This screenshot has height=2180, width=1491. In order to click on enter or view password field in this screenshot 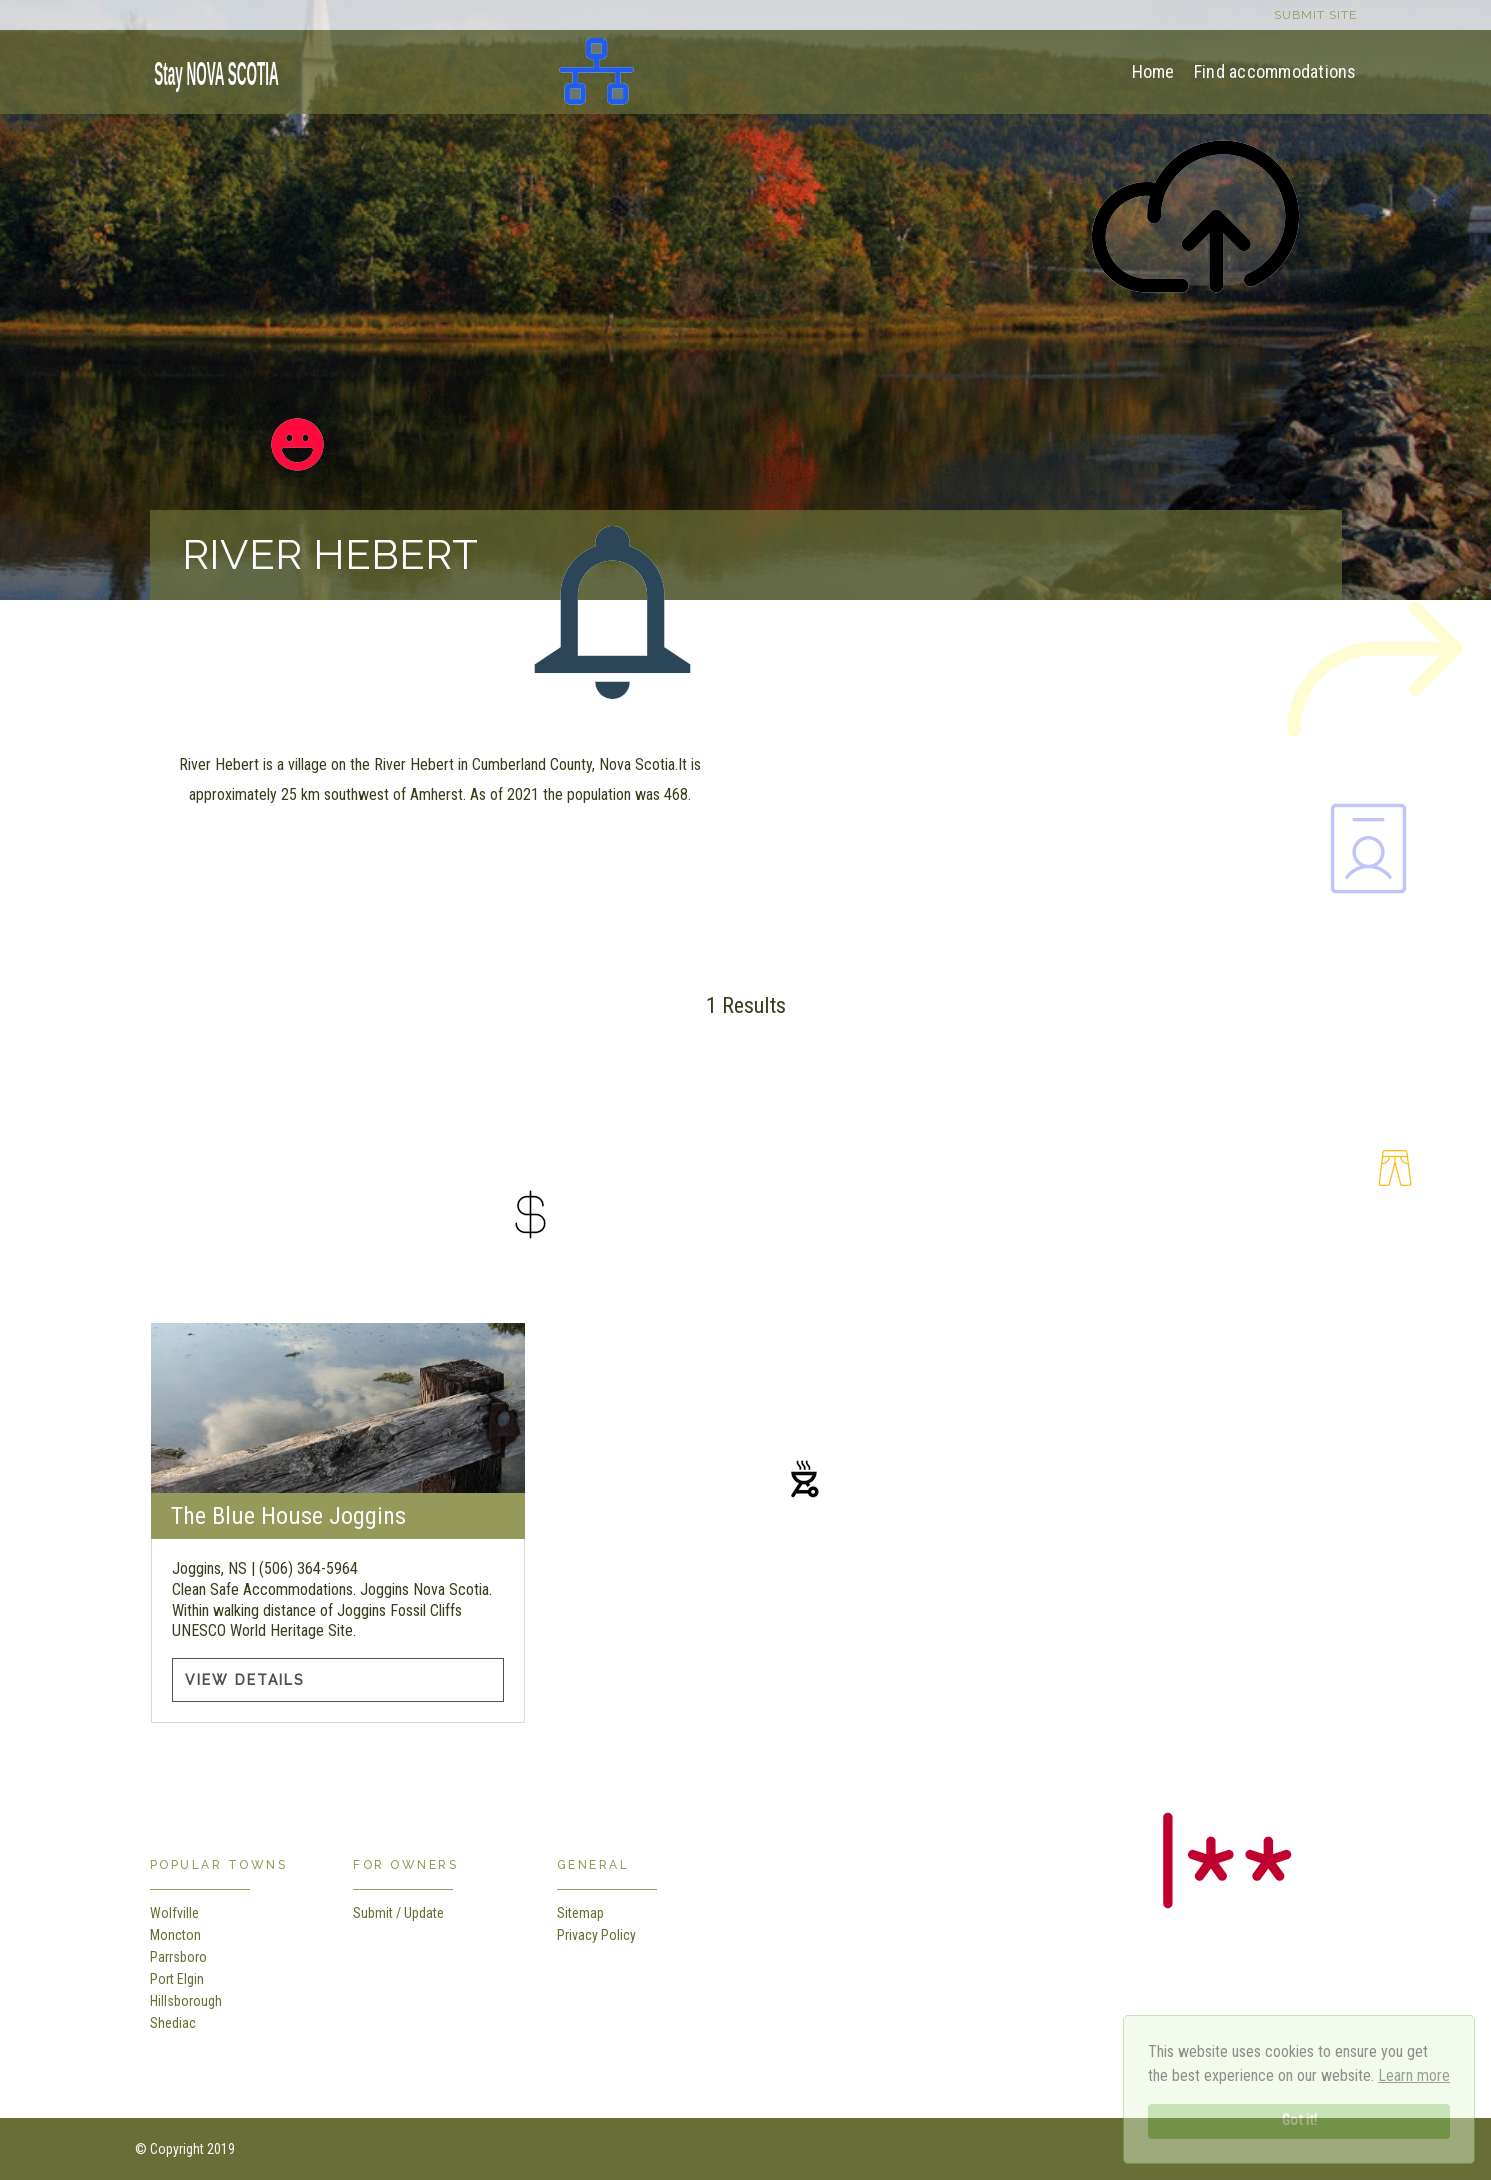, I will do `click(1220, 1860)`.